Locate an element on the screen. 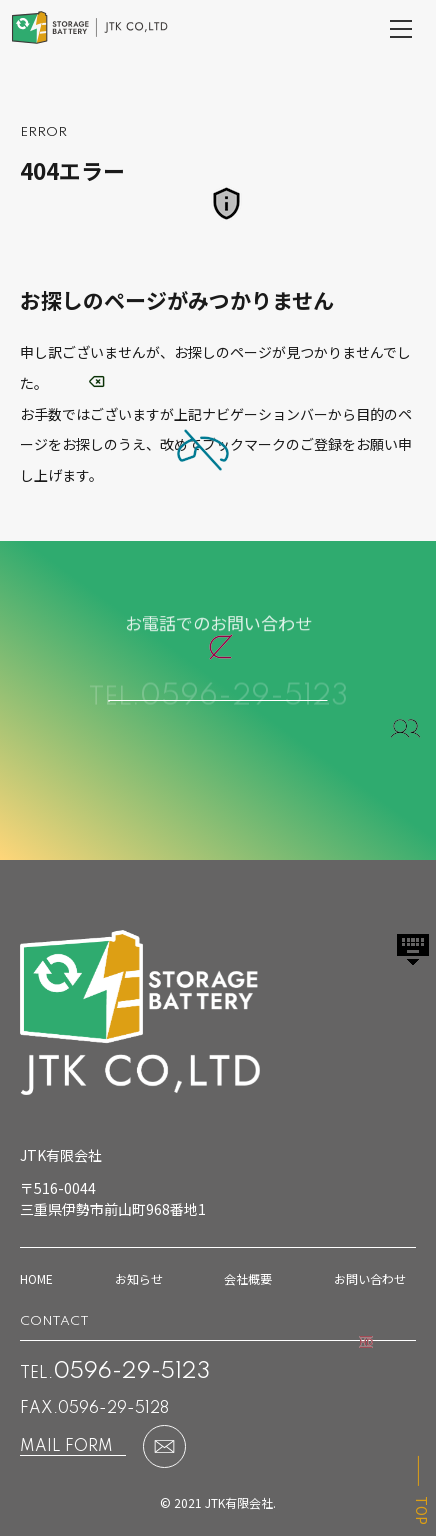 The width and height of the screenshot is (436, 1536). view all users or contacts is located at coordinates (405, 728).